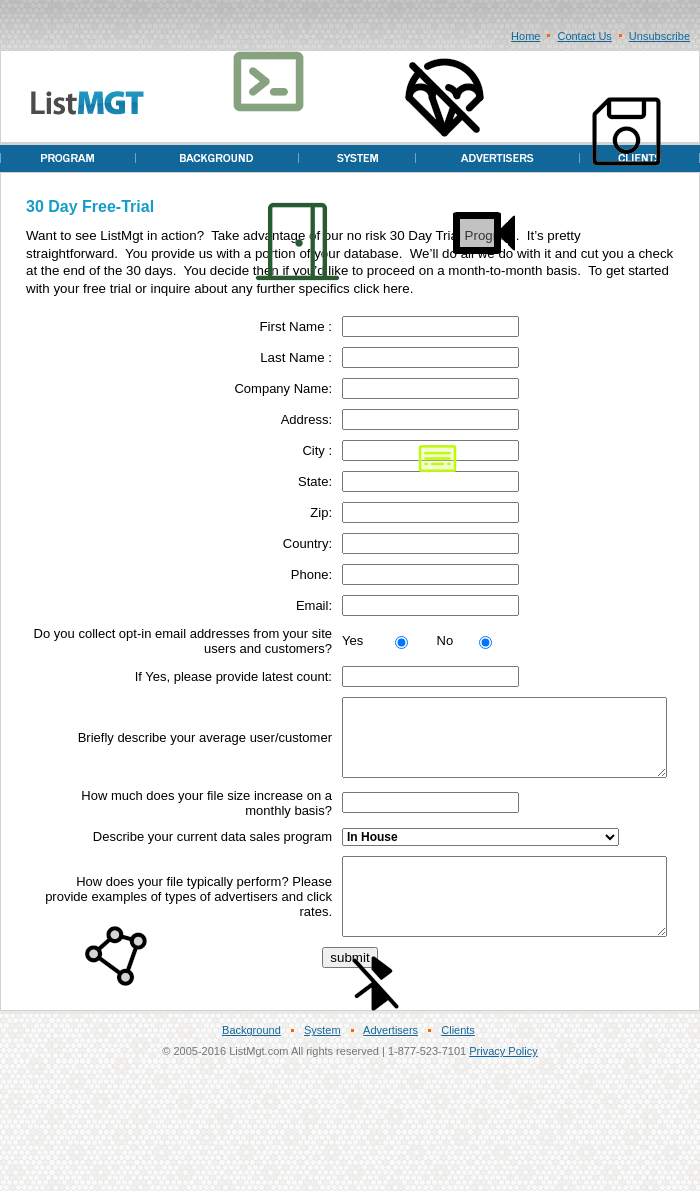 This screenshot has height=1191, width=700. What do you see at coordinates (373, 983) in the screenshot?
I see `bluetooth is disabled or unavailable` at bounding box center [373, 983].